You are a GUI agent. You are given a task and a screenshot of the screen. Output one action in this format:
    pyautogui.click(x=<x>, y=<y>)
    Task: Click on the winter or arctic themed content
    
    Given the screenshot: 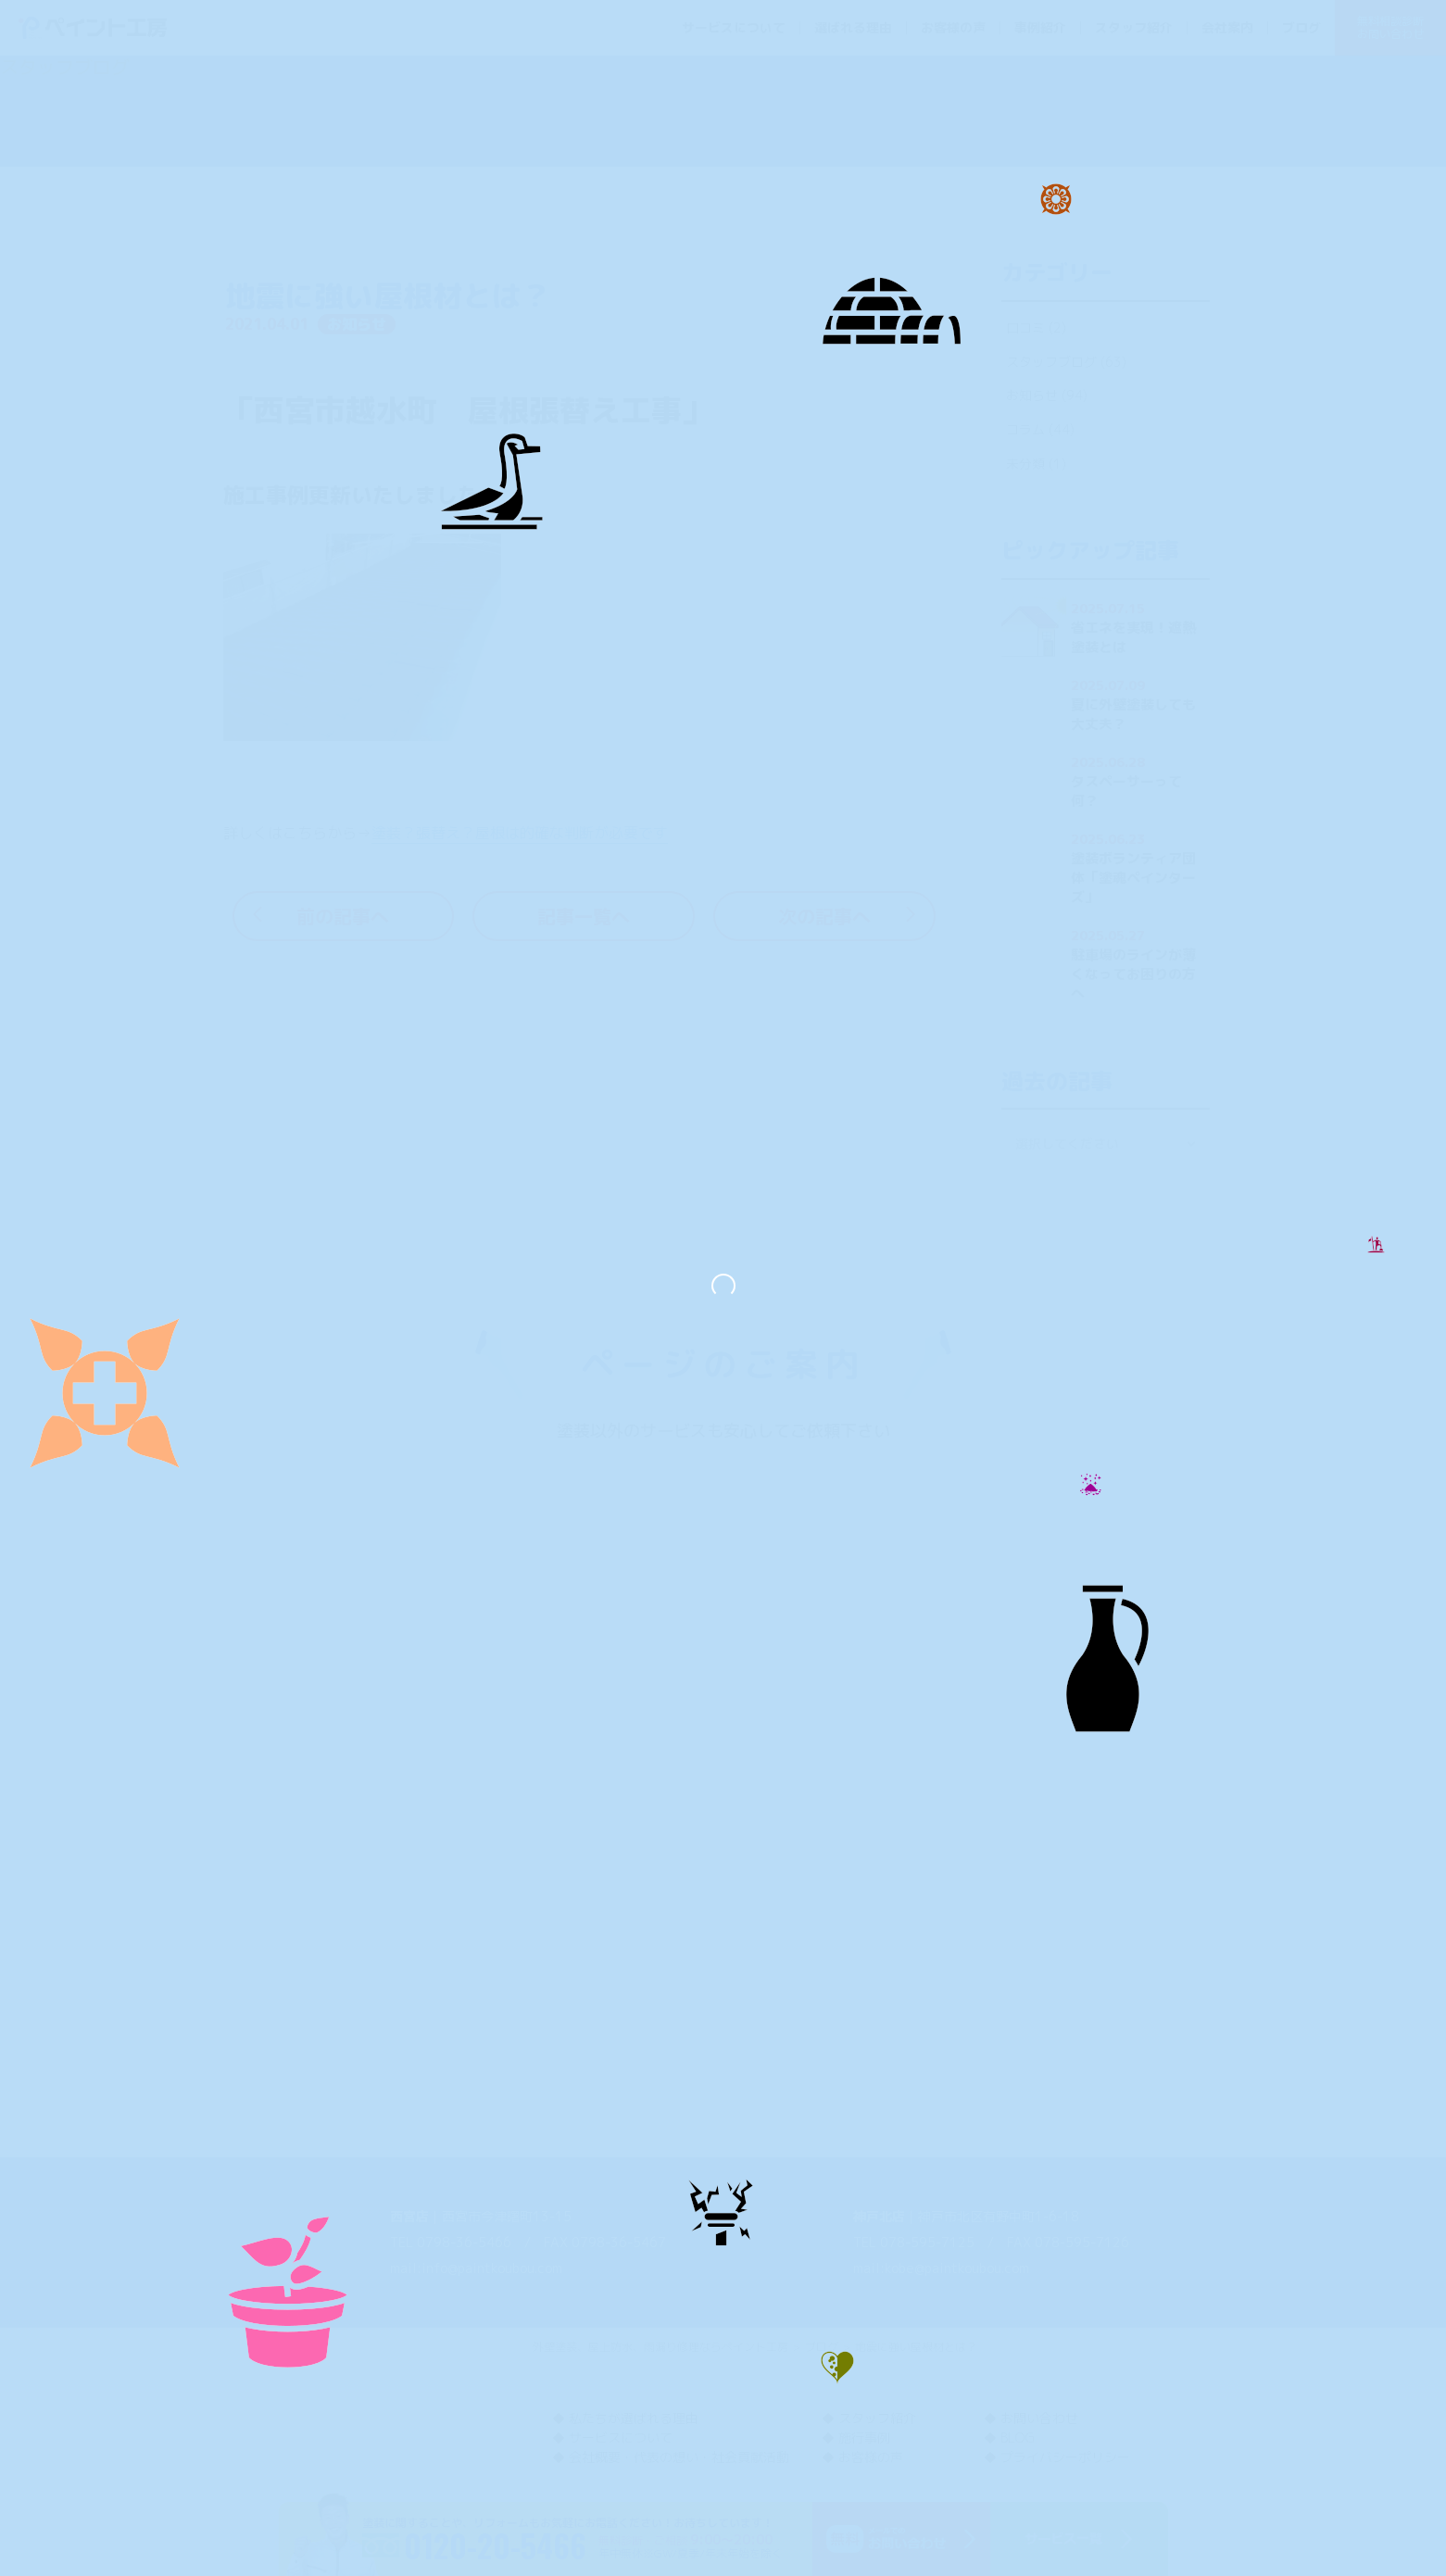 What is the action you would take?
    pyautogui.click(x=891, y=310)
    